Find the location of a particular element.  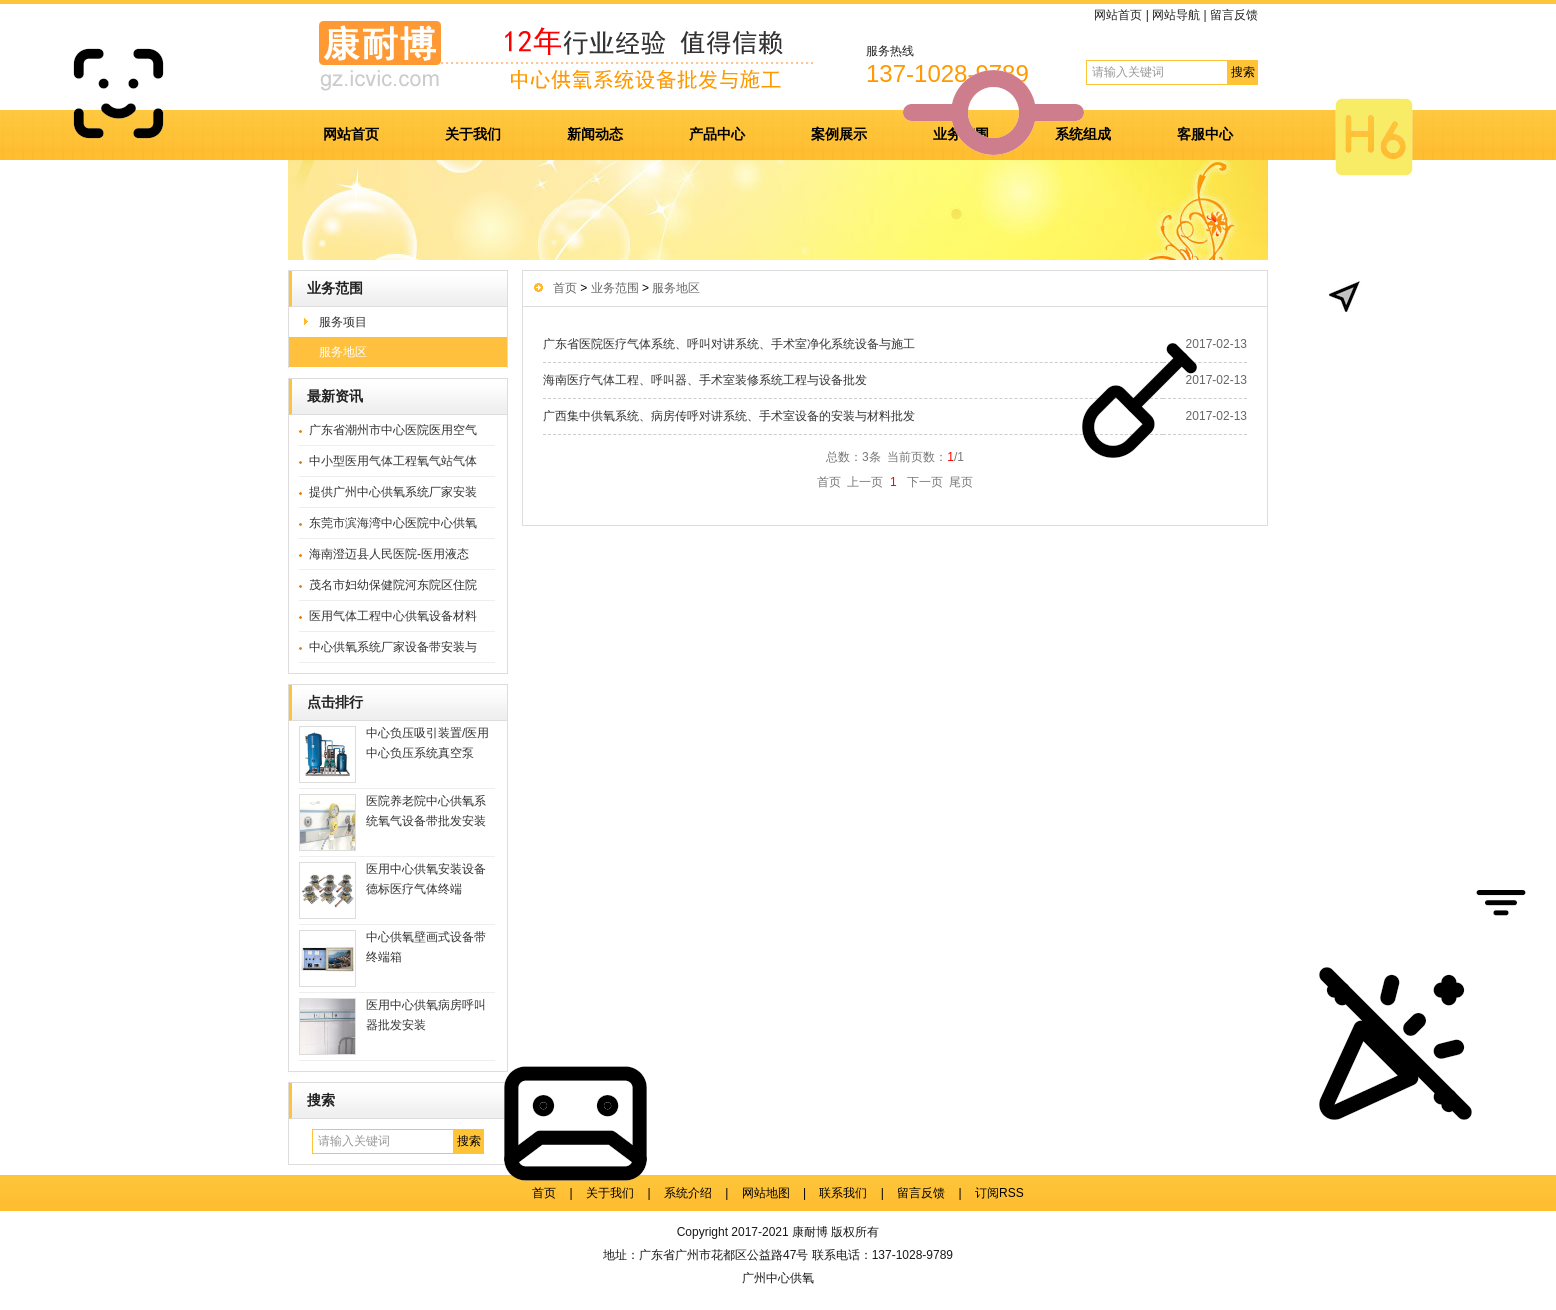

view commit history is located at coordinates (993, 112).